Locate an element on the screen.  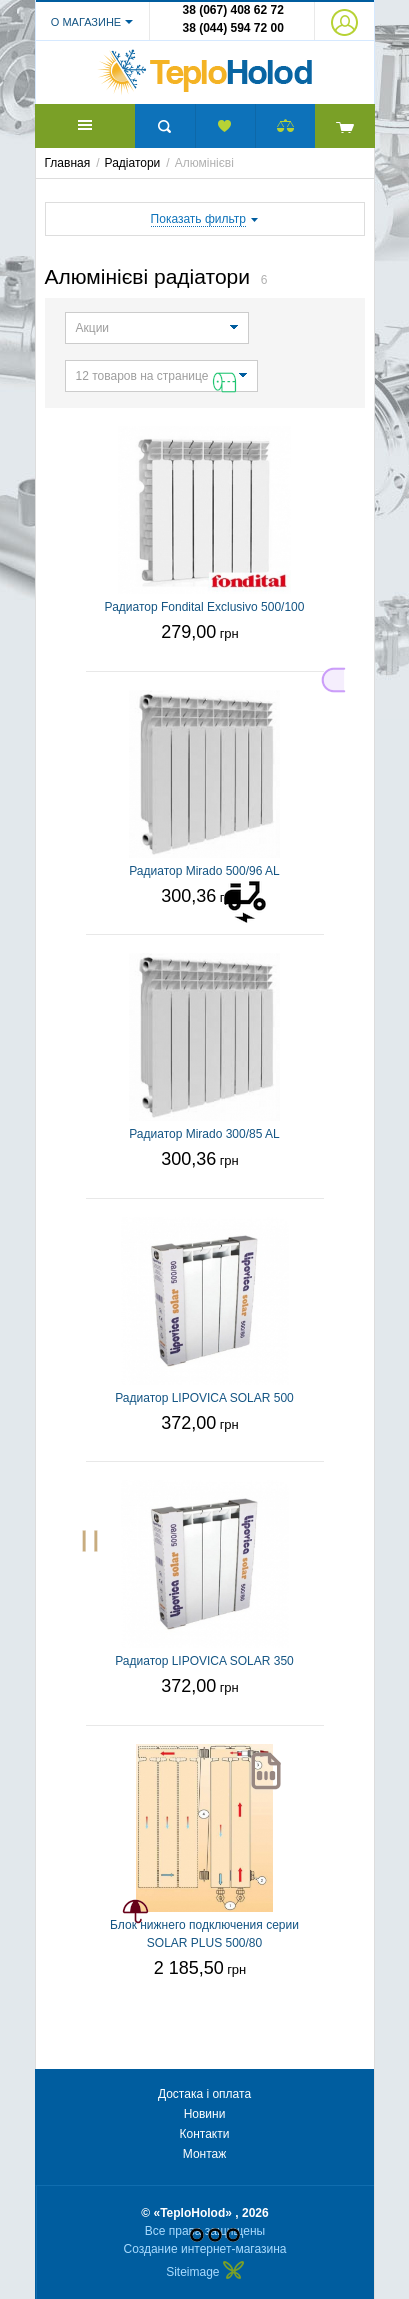
pause debugging session is located at coordinates (90, 1541).